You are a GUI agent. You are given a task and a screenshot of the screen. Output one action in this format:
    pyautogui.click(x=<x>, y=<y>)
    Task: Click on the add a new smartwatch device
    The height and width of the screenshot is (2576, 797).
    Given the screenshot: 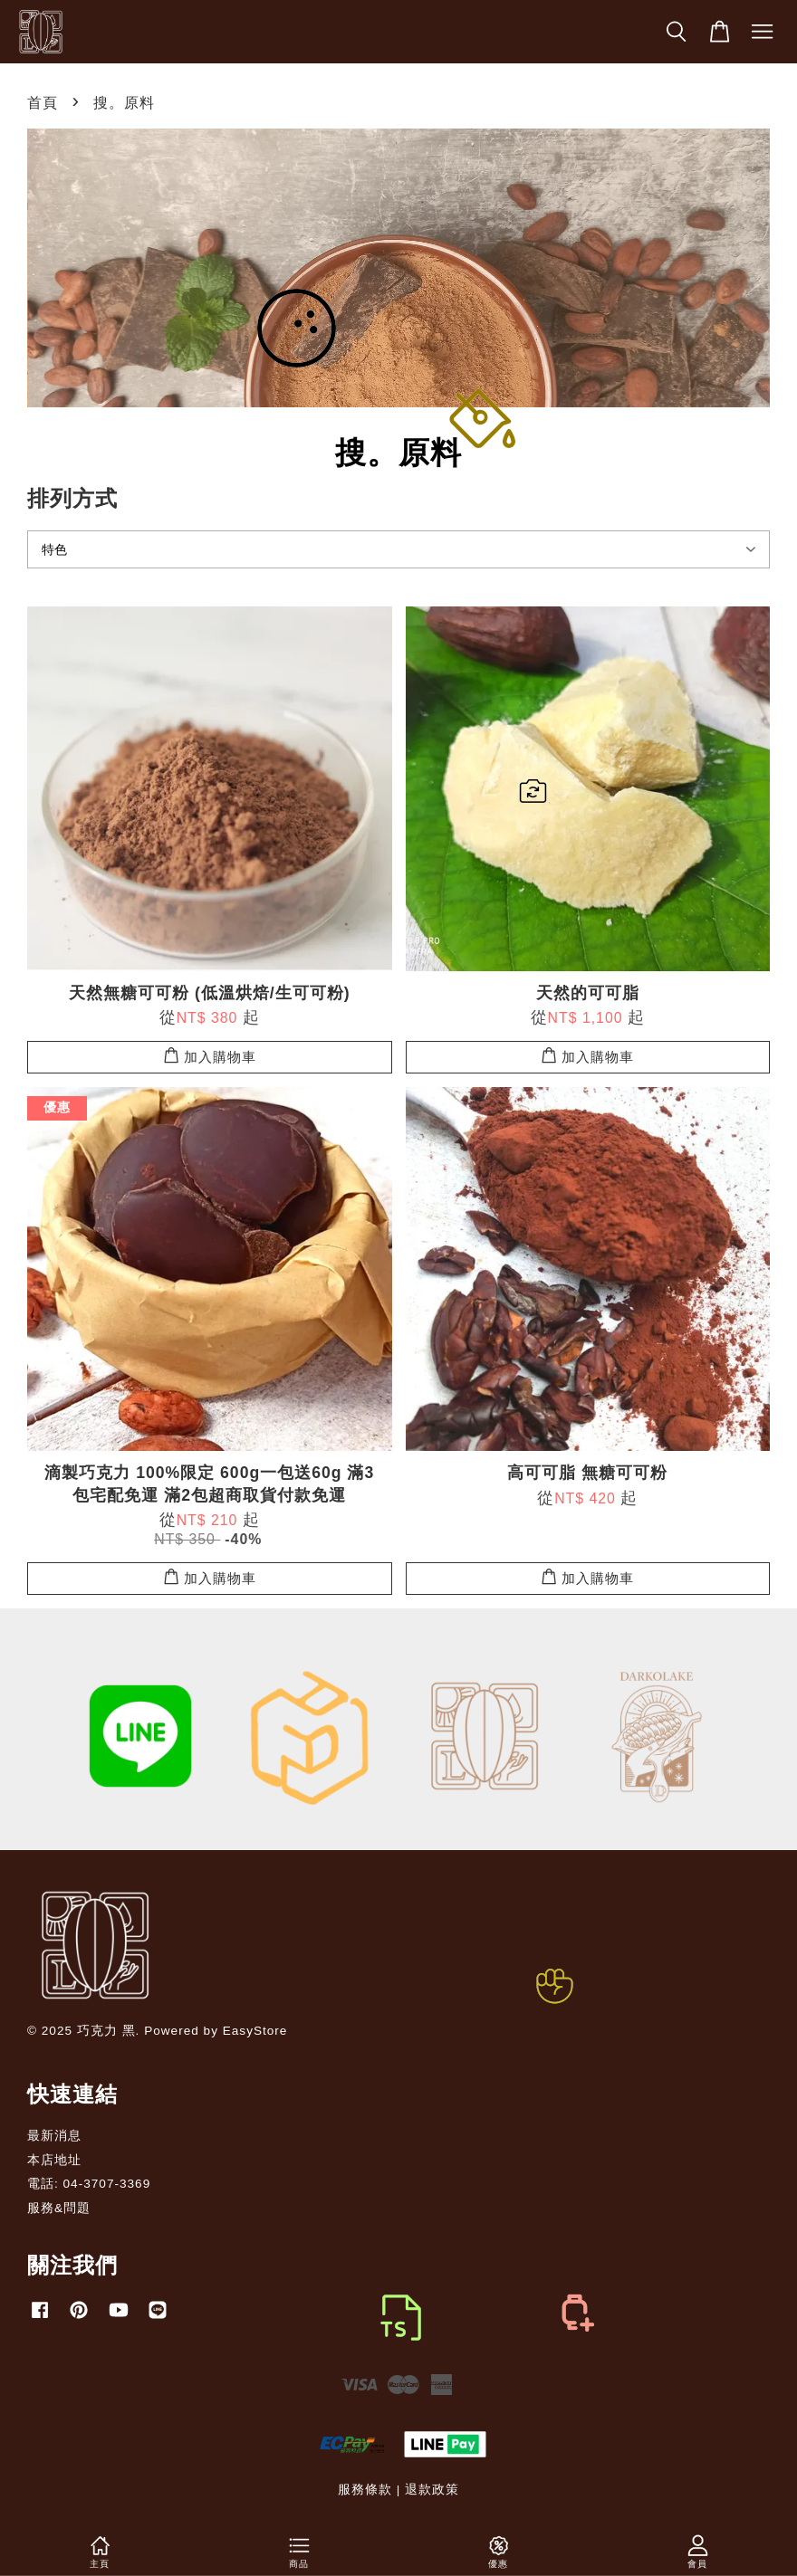 What is the action you would take?
    pyautogui.click(x=574, y=2312)
    